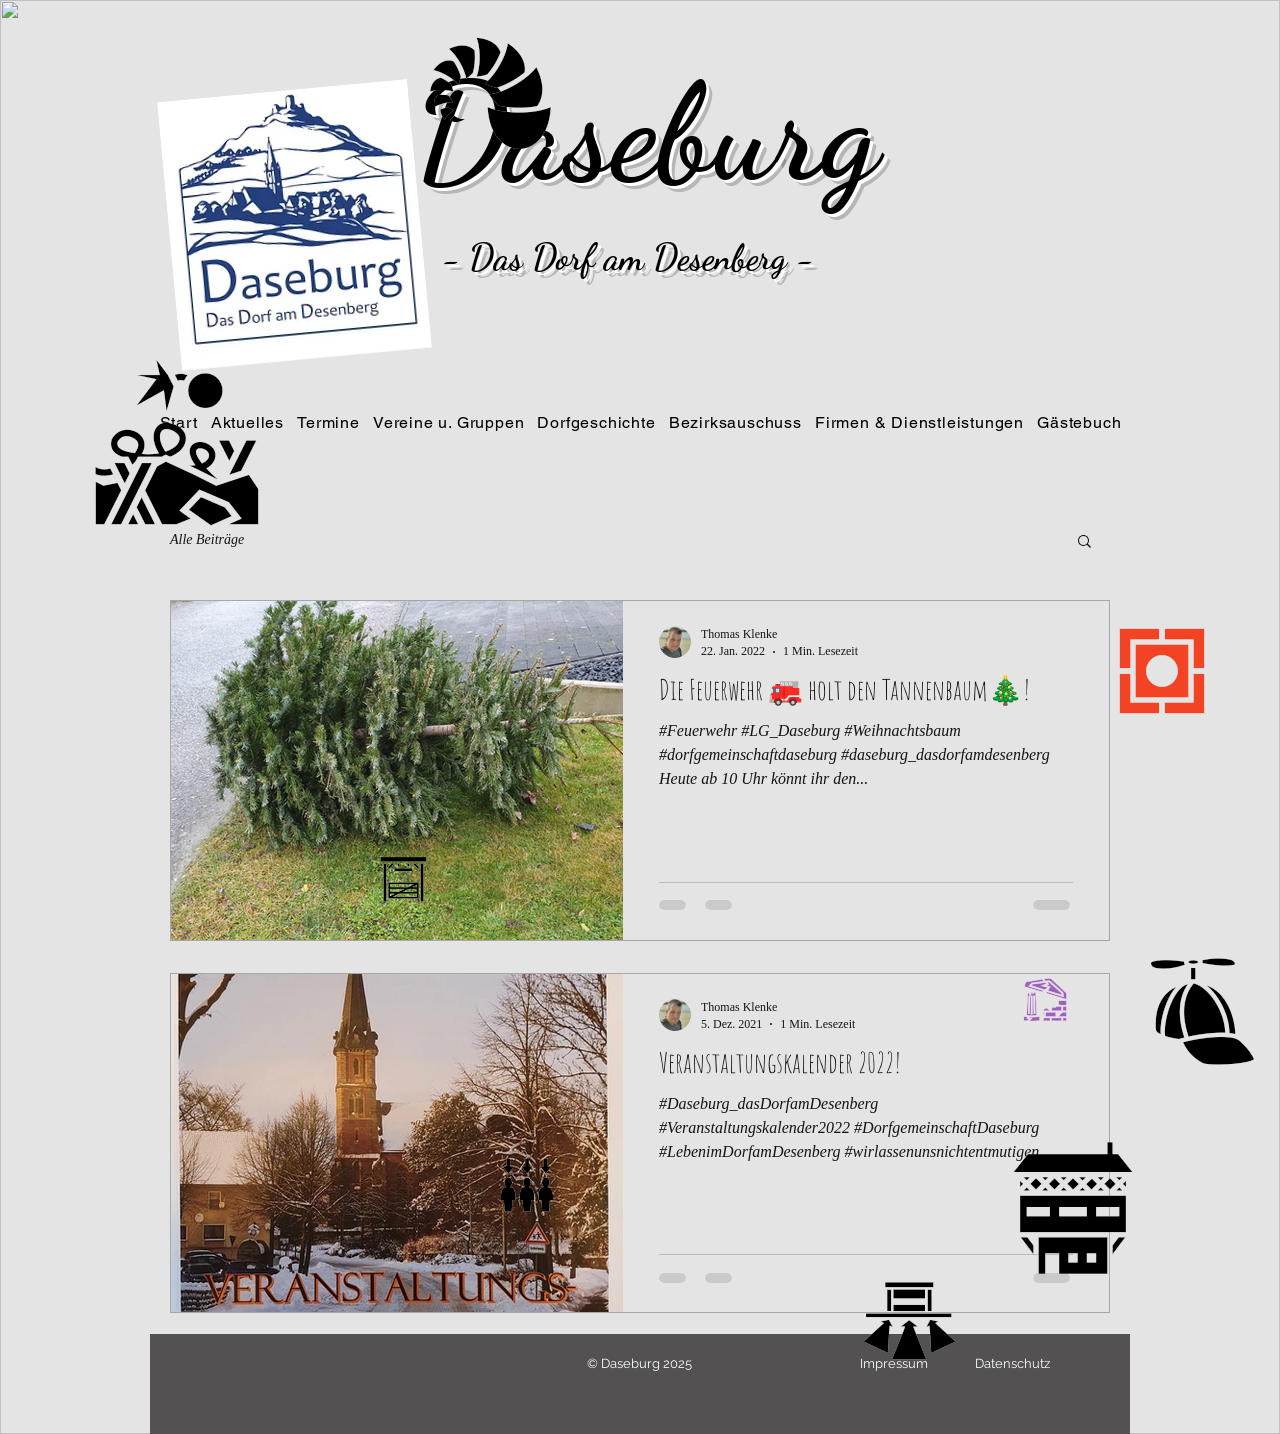  I want to click on access cooking or food preparation menu, so click(489, 94).